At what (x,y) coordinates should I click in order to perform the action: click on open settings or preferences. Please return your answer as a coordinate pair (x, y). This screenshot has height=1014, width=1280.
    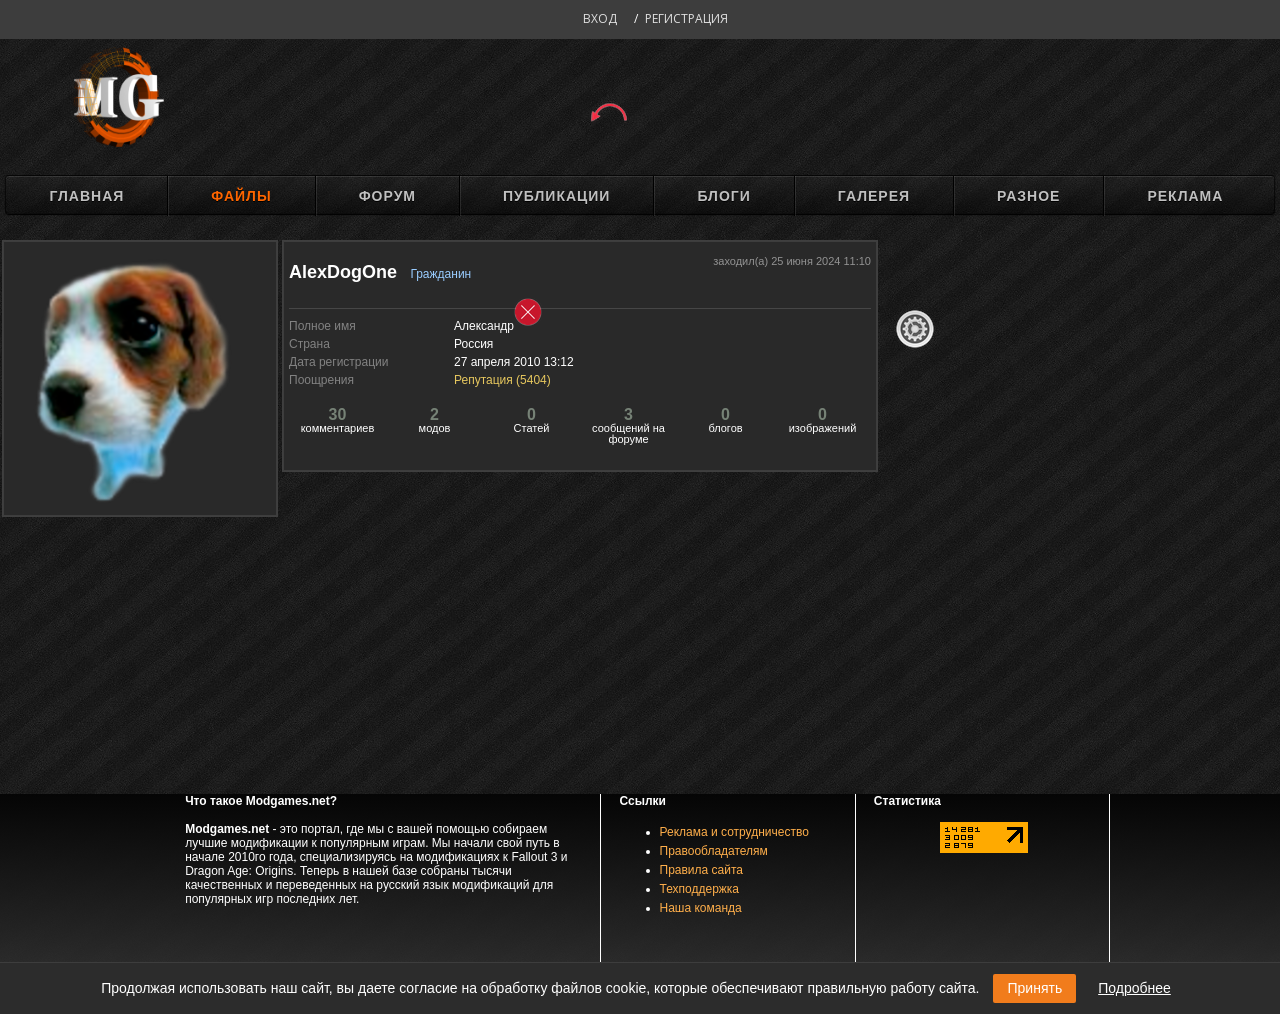
    Looking at the image, I should click on (915, 329).